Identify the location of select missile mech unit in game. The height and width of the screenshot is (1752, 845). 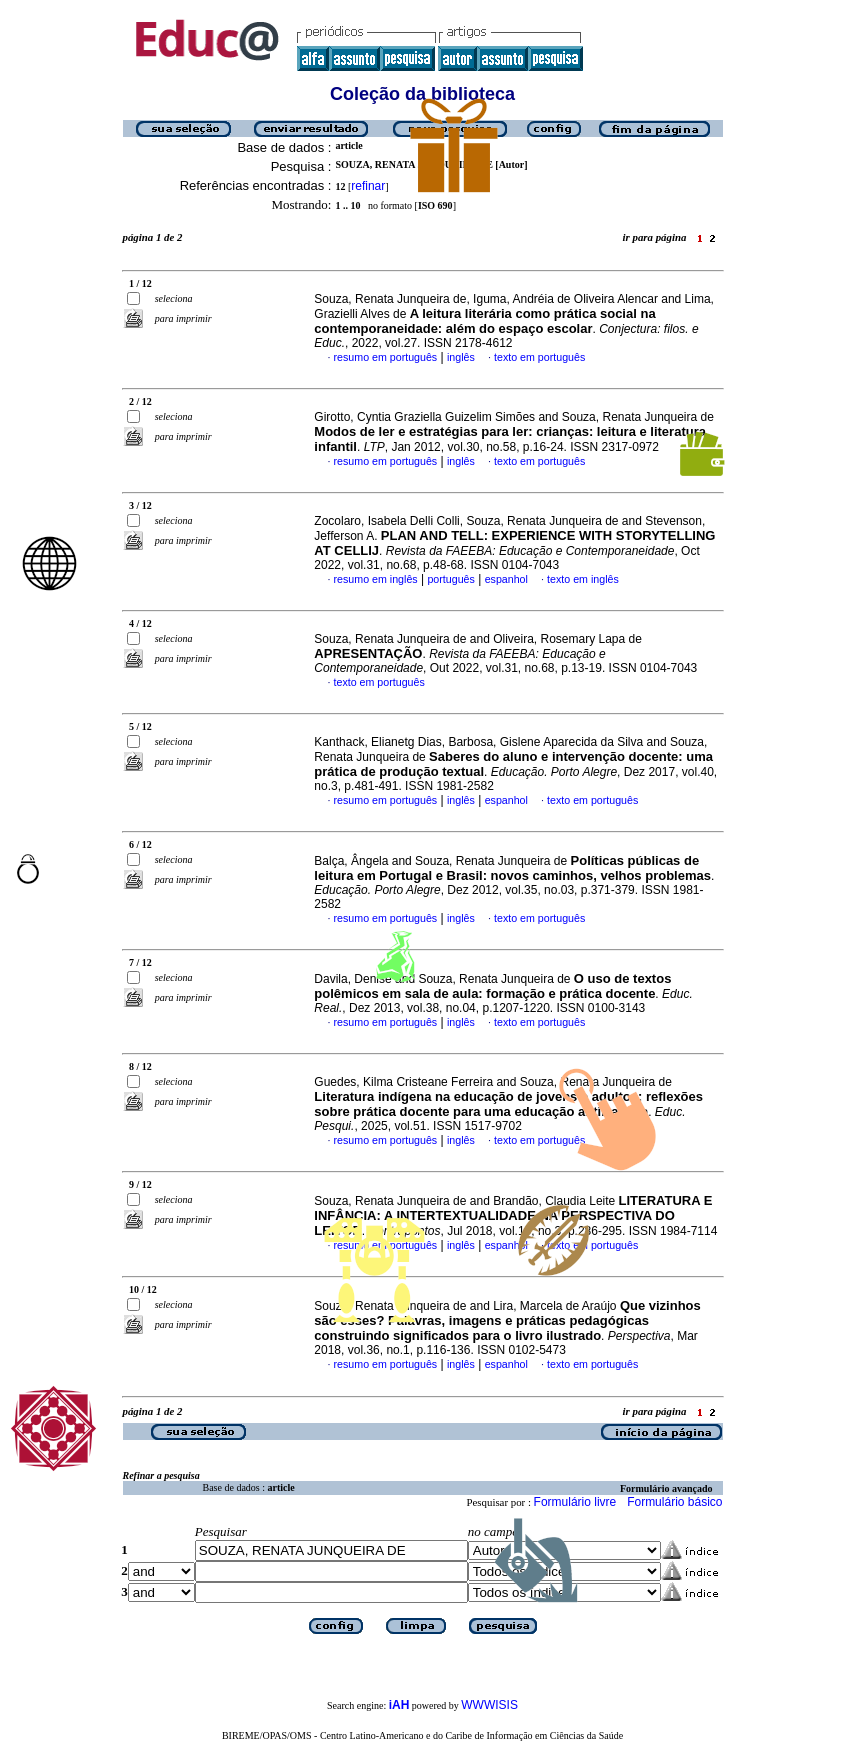
(374, 1270).